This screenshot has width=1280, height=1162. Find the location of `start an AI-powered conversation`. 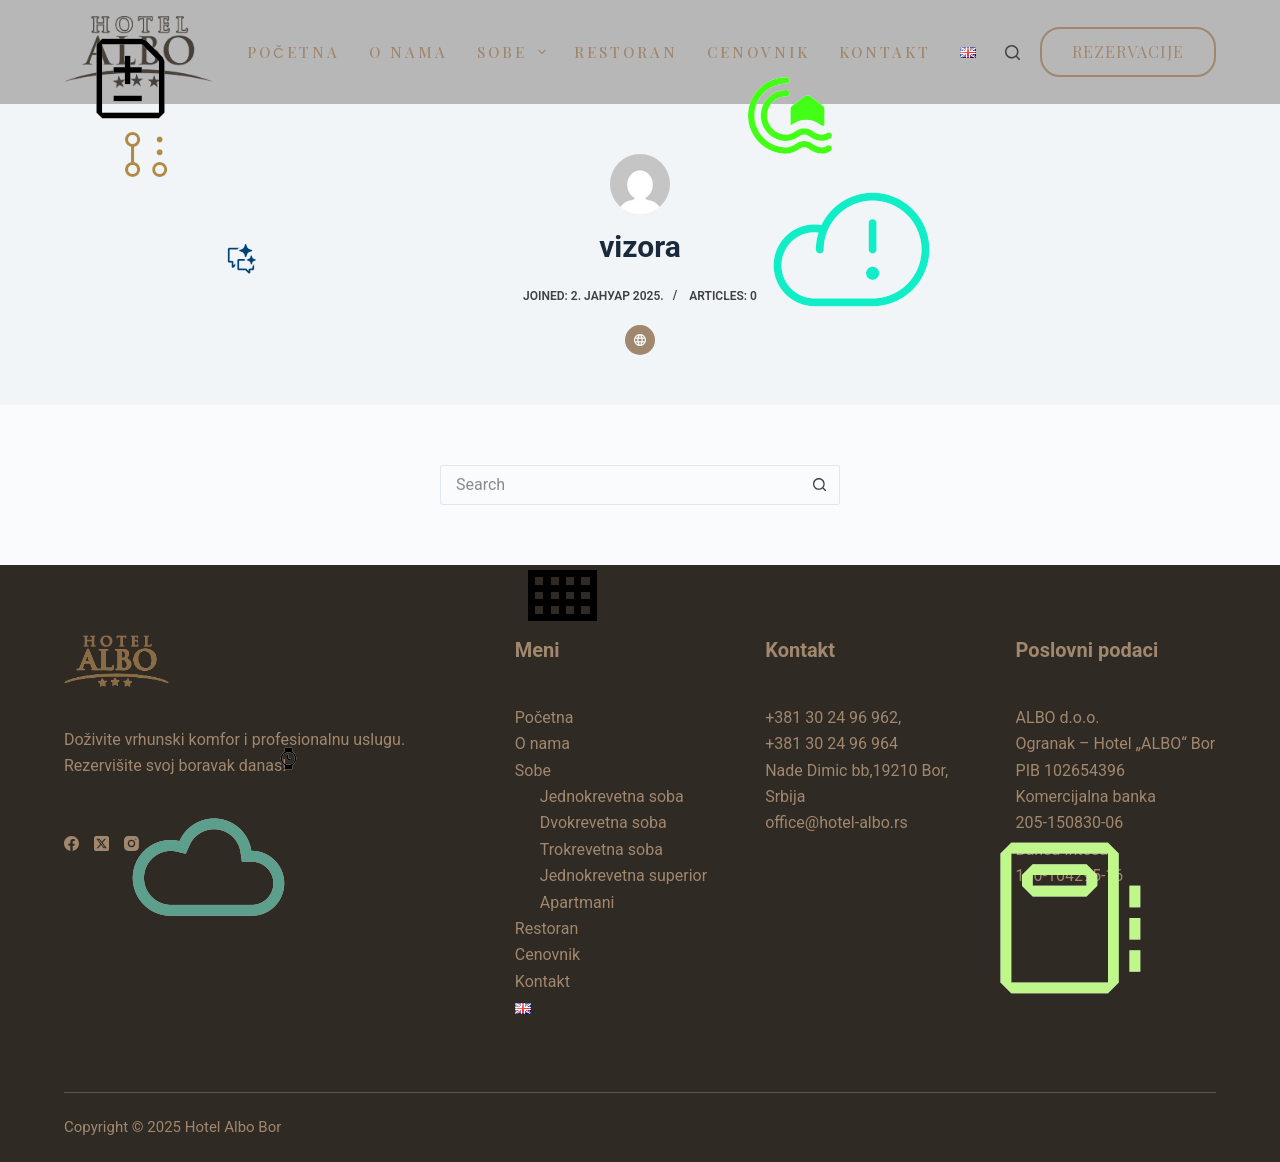

start an AI-powered conversation is located at coordinates (241, 259).